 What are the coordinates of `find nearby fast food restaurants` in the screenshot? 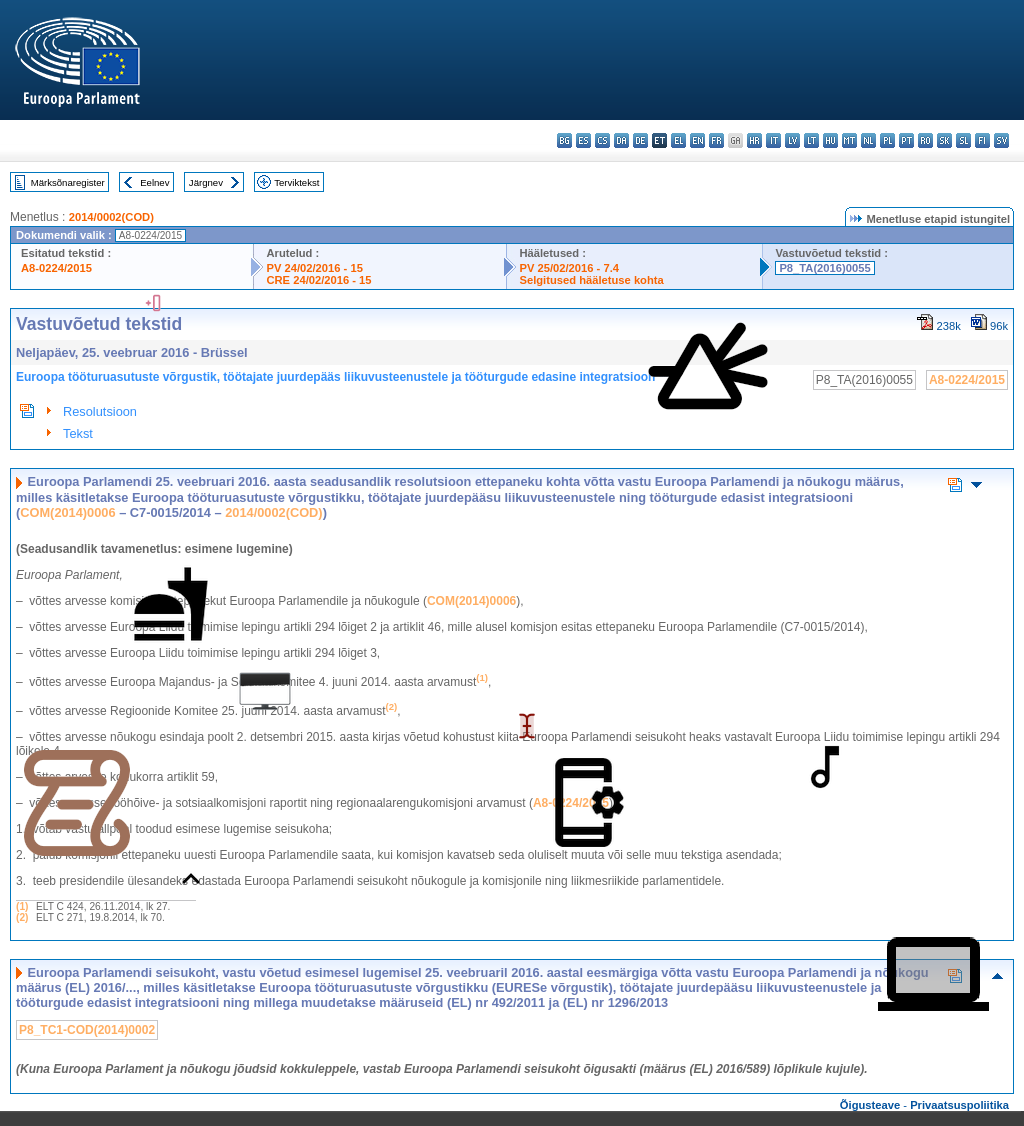 It's located at (171, 604).